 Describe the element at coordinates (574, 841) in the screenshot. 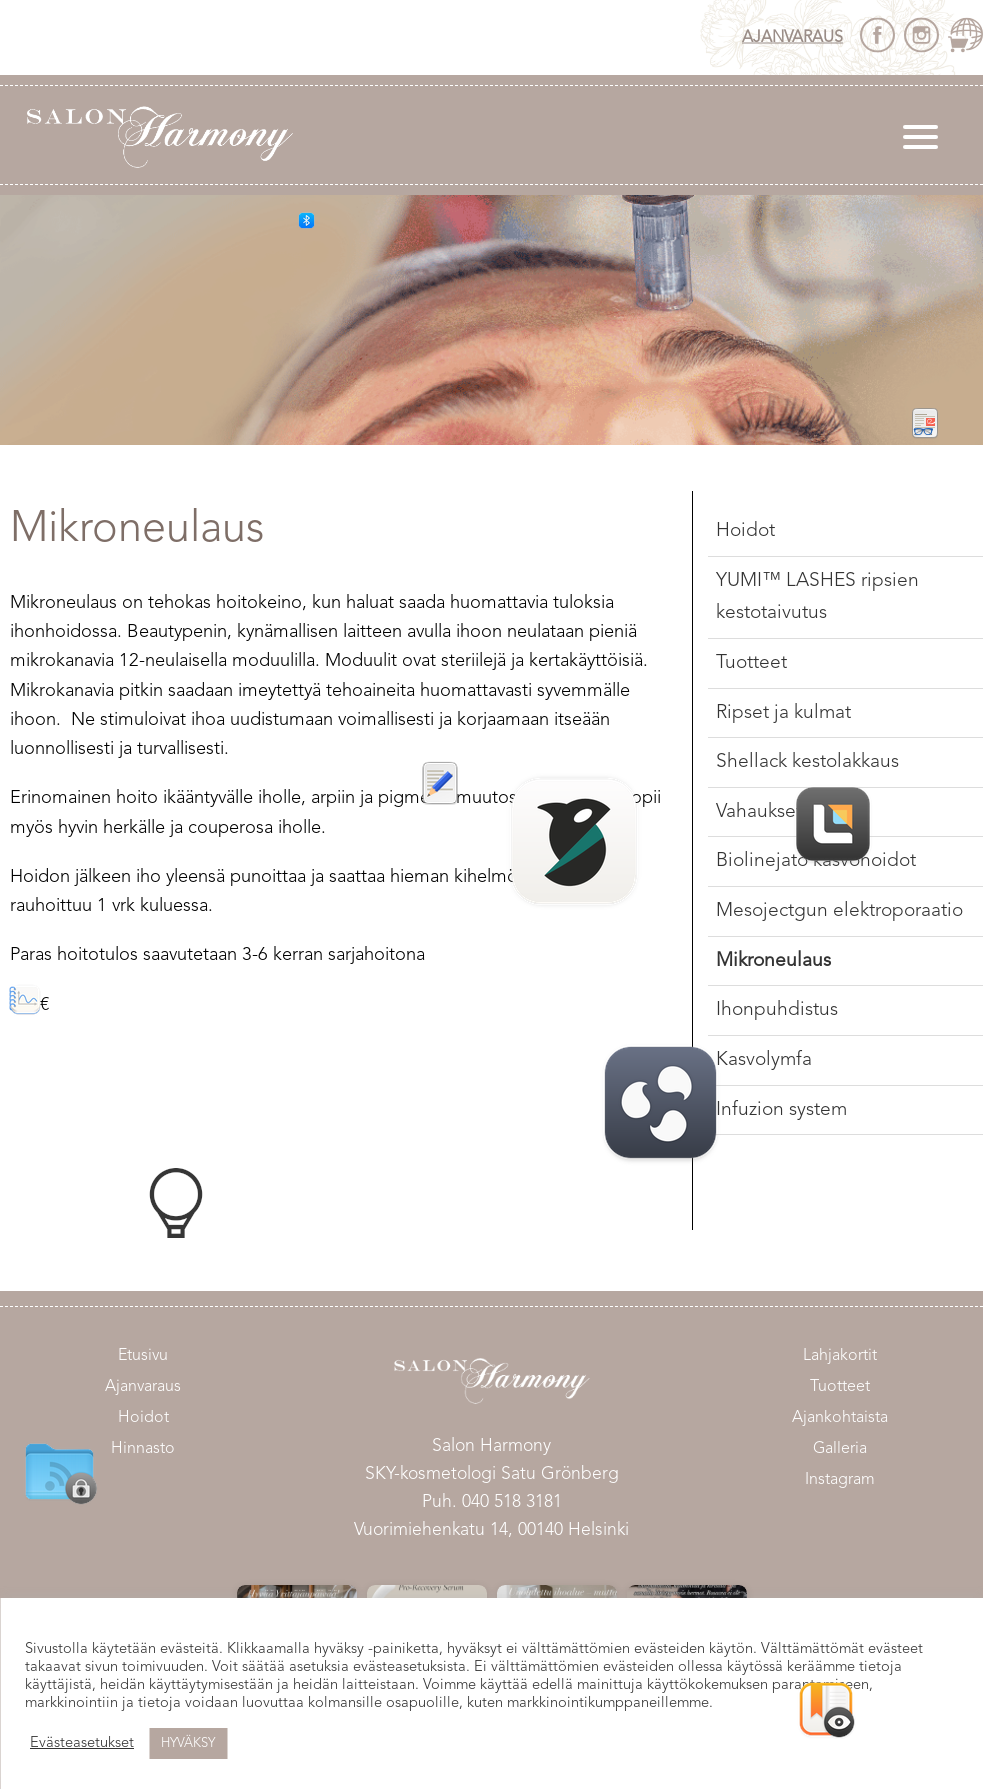

I see `open orca slicer 3d printing software` at that location.